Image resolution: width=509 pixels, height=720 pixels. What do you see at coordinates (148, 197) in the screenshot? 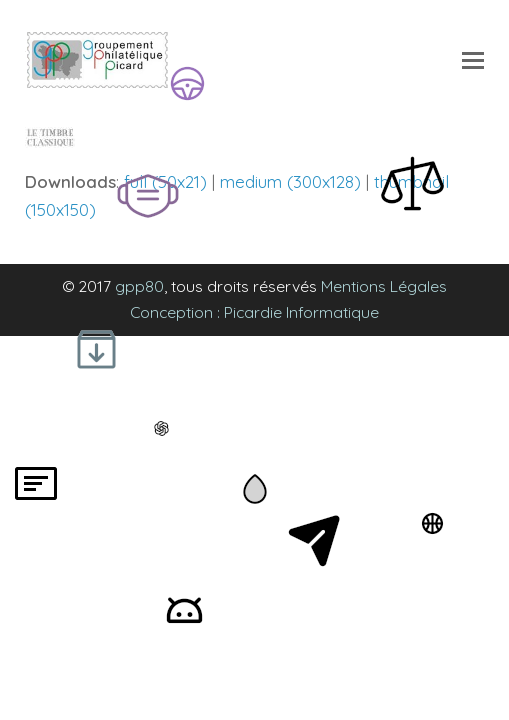
I see `indicates face mask required or health safety guidelines` at bounding box center [148, 197].